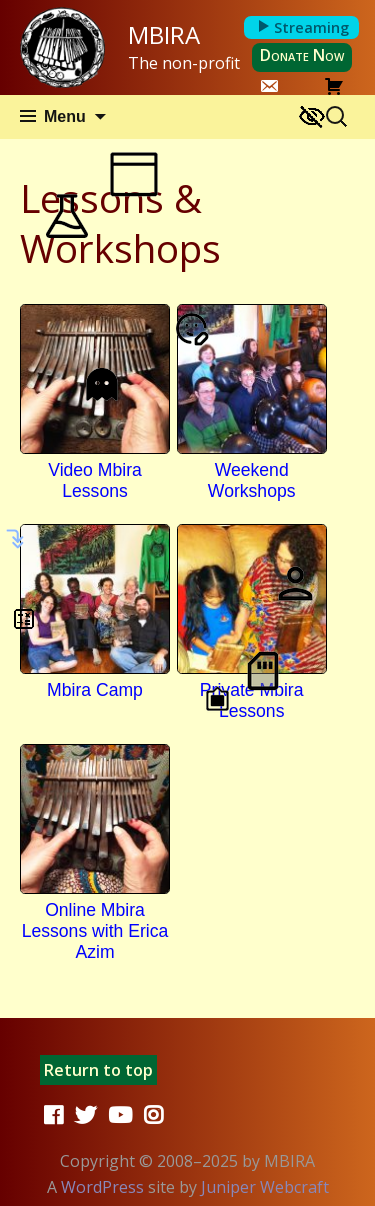  I want to click on hide password or sensitive content, so click(312, 117).